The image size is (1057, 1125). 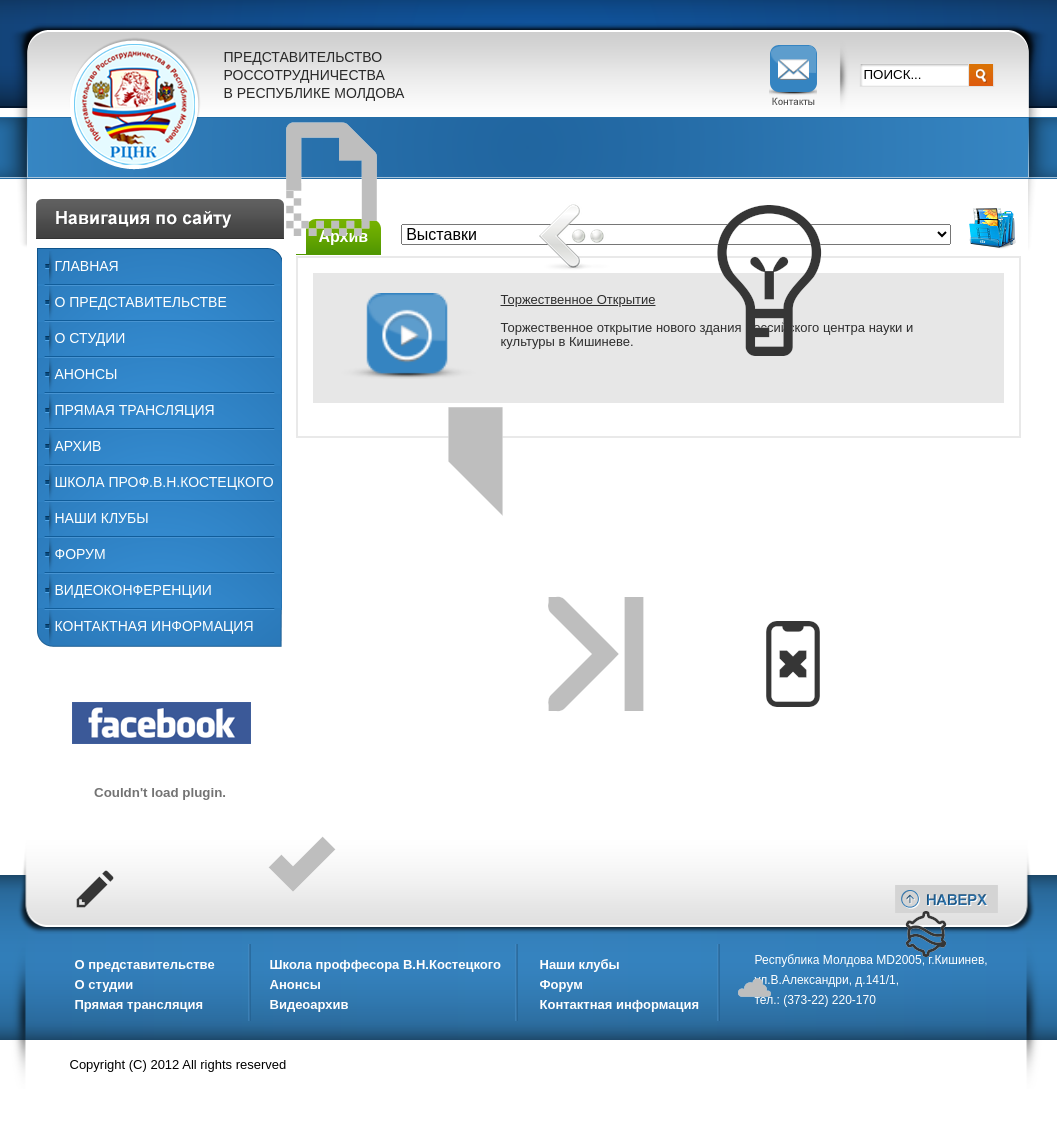 What do you see at coordinates (764, 280) in the screenshot?
I see `access object emojis and symbols` at bounding box center [764, 280].